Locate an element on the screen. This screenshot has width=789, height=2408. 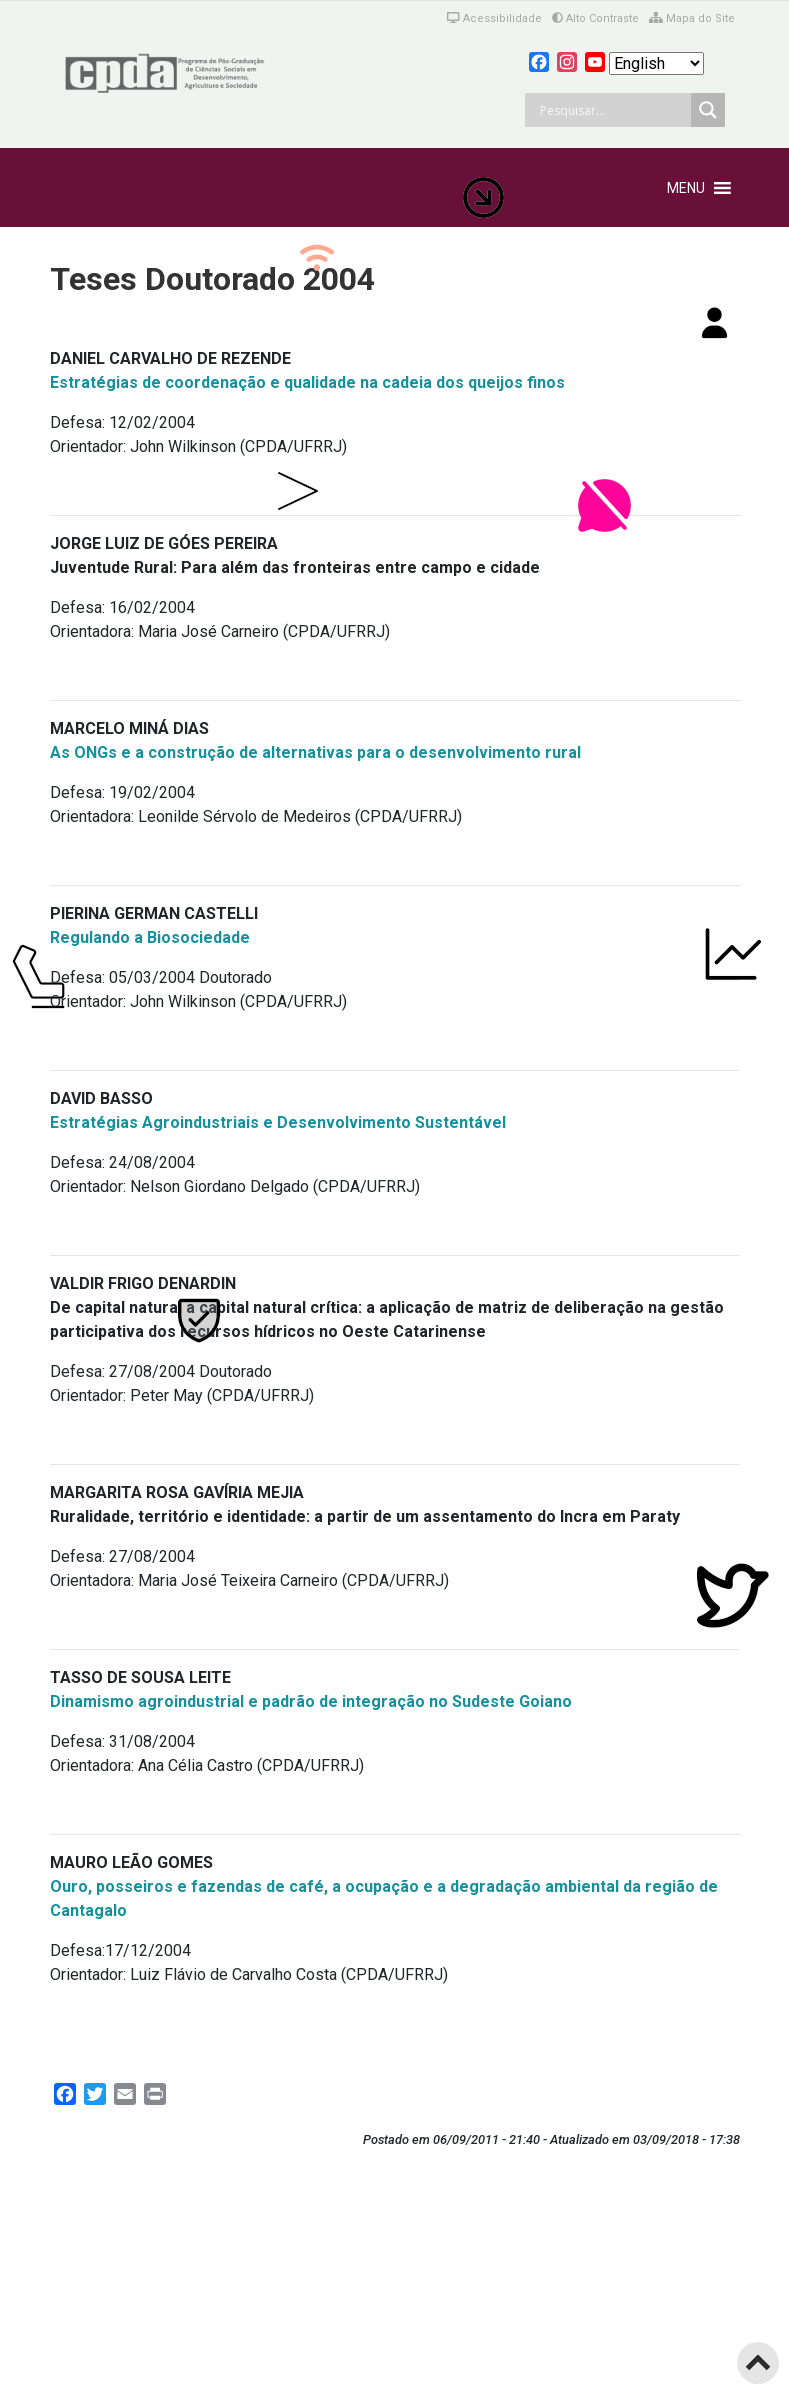
select or reserve a seat is located at coordinates (37, 976).